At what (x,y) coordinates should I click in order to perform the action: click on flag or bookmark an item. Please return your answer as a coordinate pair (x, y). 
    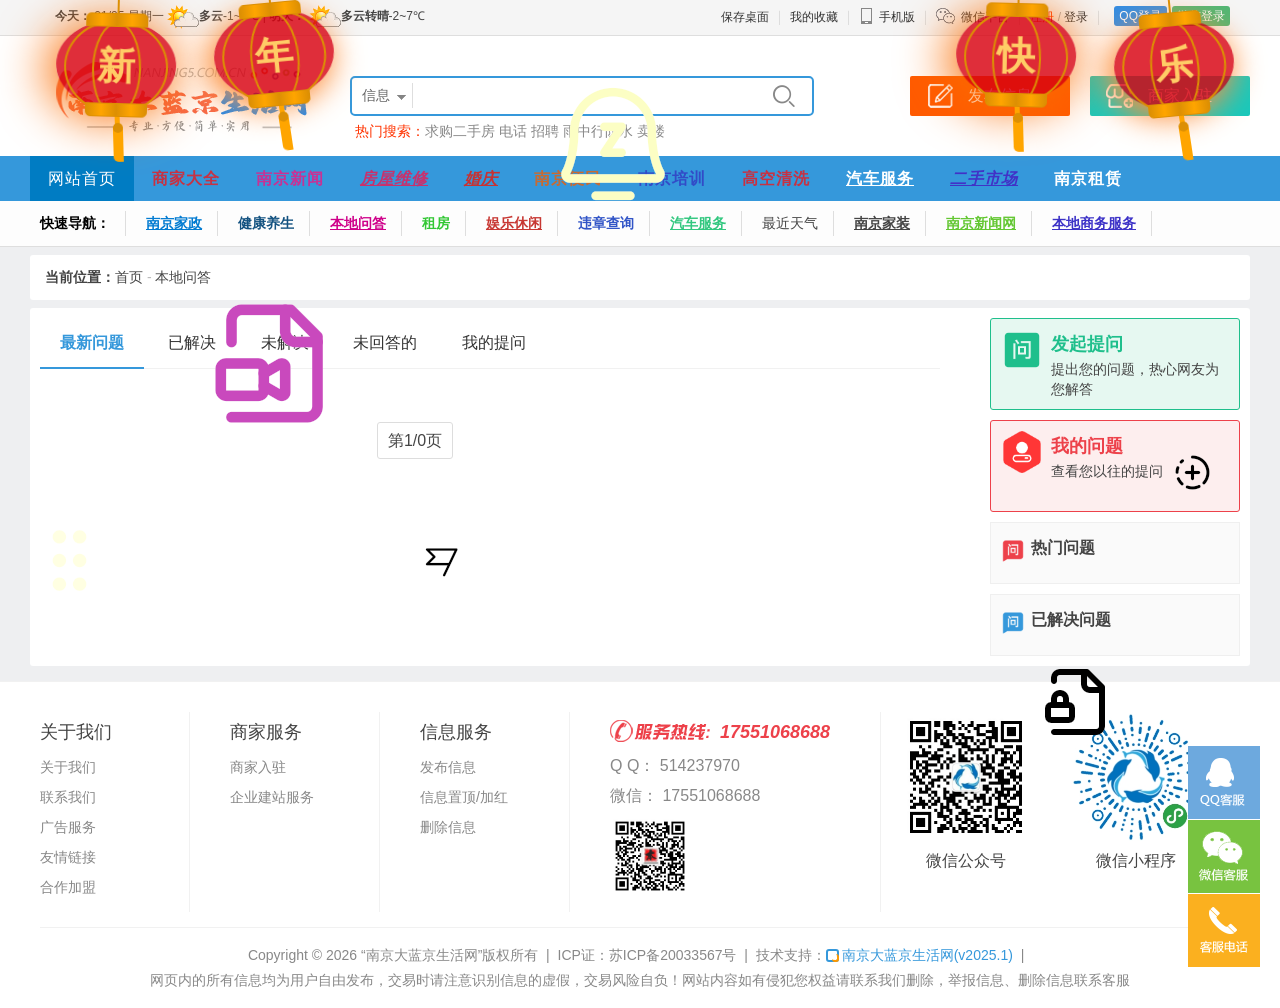
    Looking at the image, I should click on (440, 560).